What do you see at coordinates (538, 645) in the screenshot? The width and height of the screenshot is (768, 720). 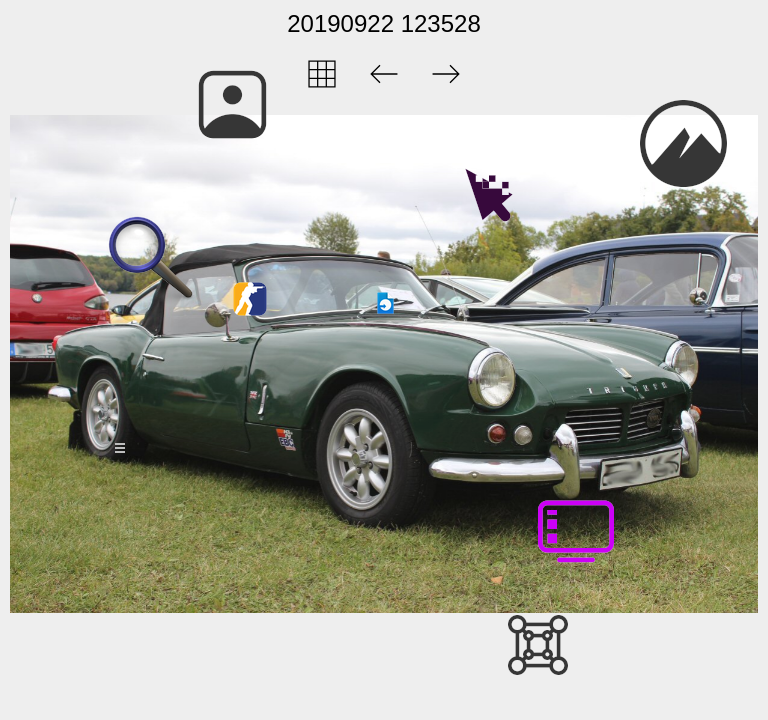 I see `open gnome boxes virtual machine manager` at bounding box center [538, 645].